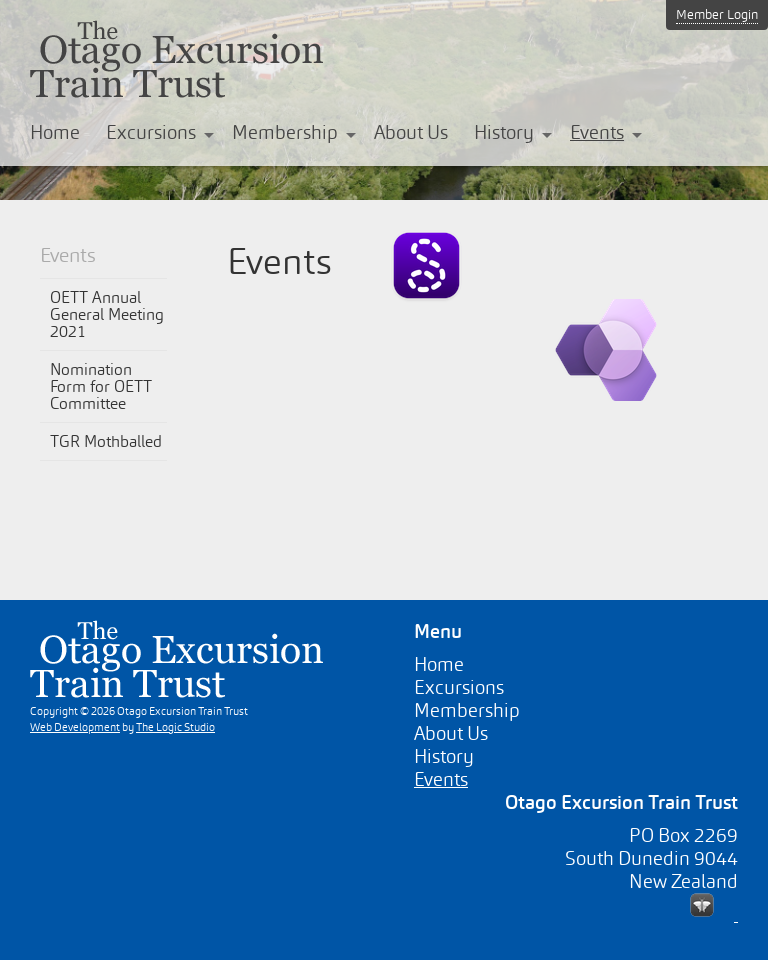 The image size is (768, 960). I want to click on open qmmp audio player, so click(702, 905).